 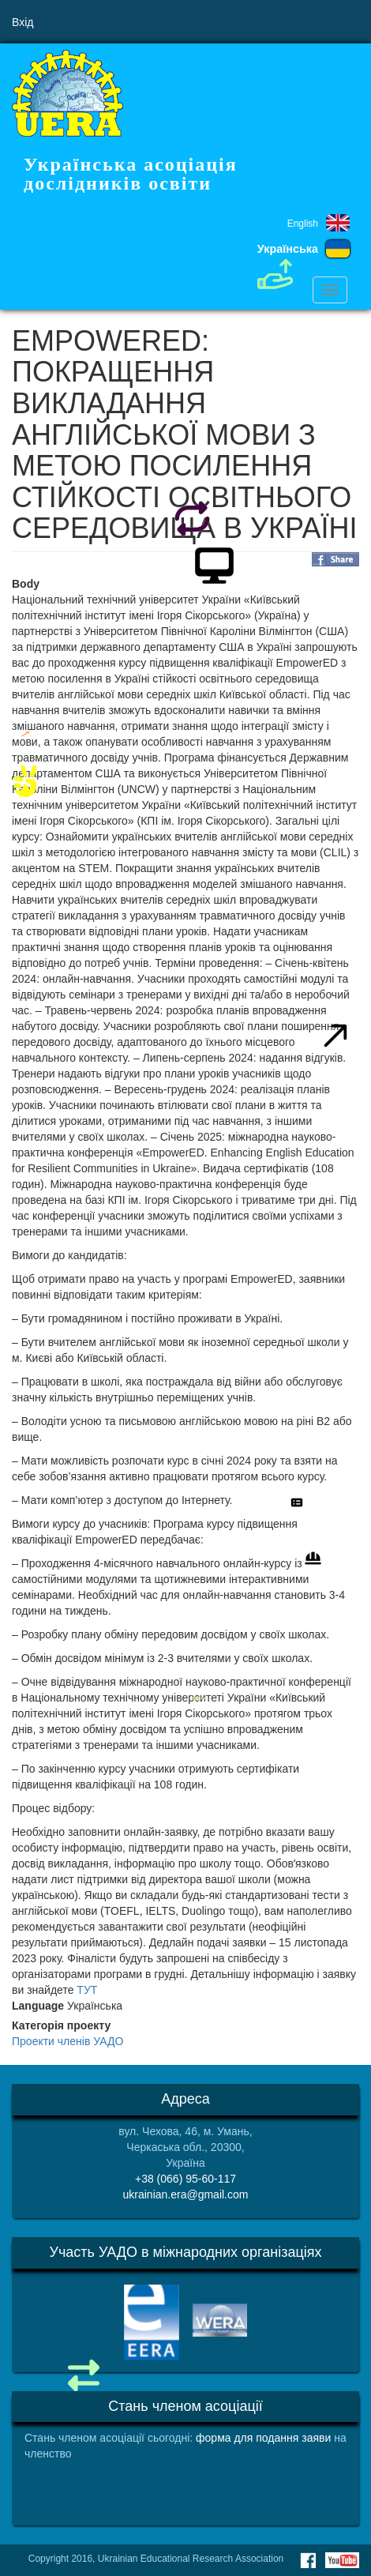 I want to click on open link in new tab or window, so click(x=335, y=1035).